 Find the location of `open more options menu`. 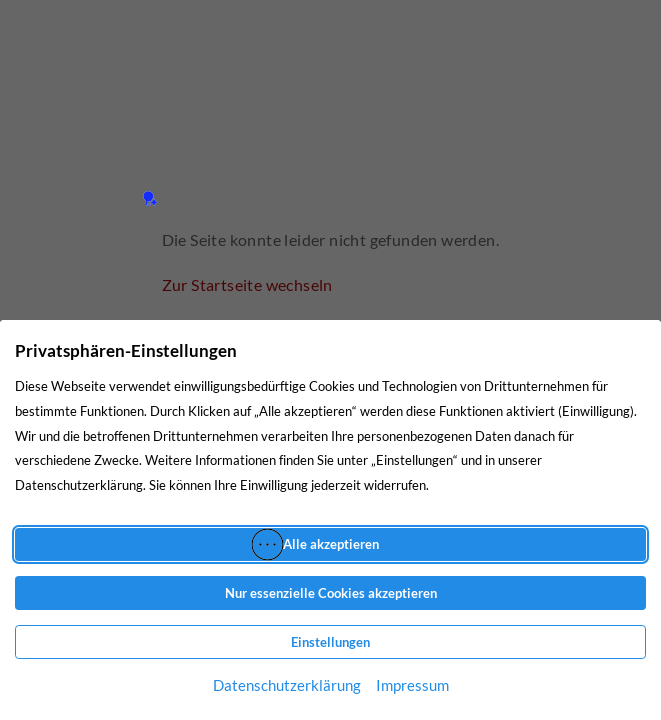

open more options menu is located at coordinates (267, 544).